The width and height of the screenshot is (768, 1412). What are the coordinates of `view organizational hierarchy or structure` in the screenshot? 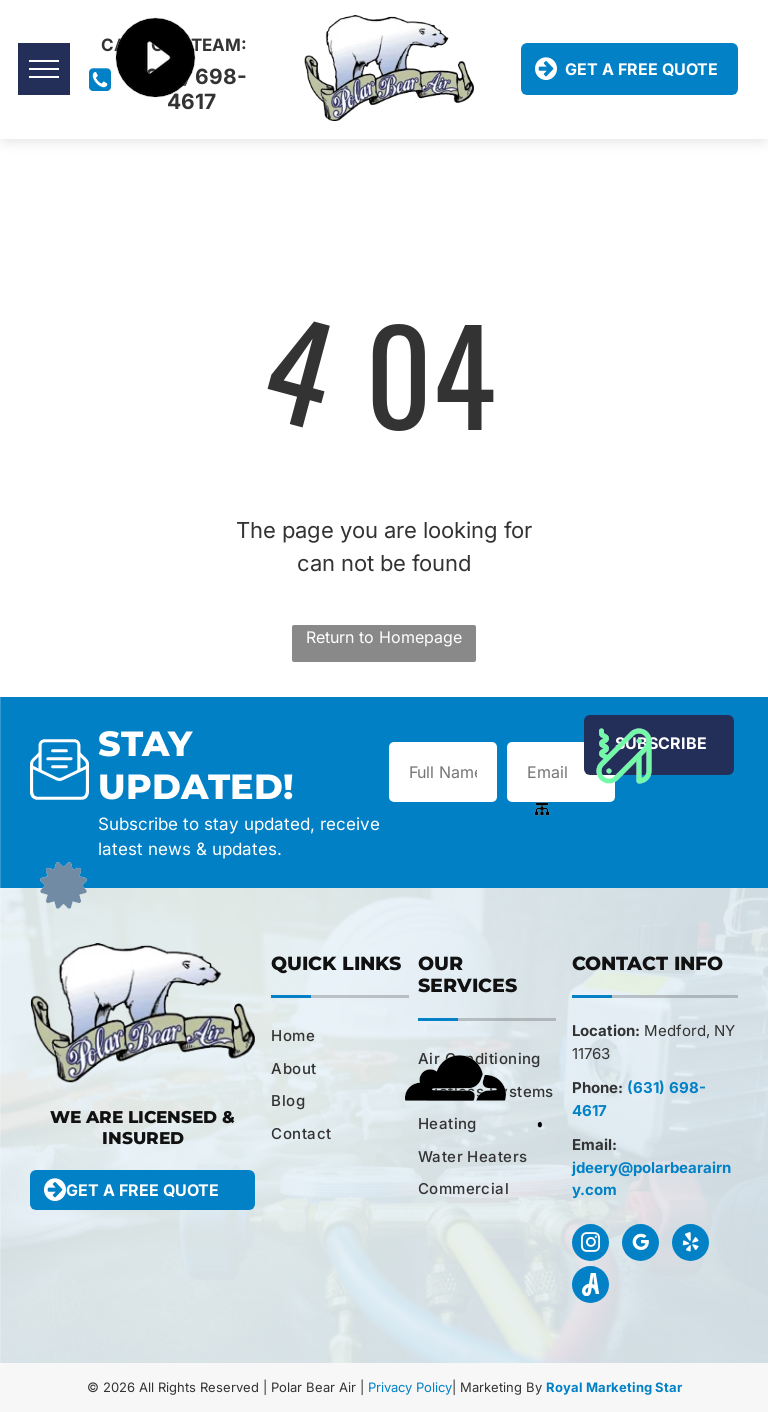 It's located at (542, 809).